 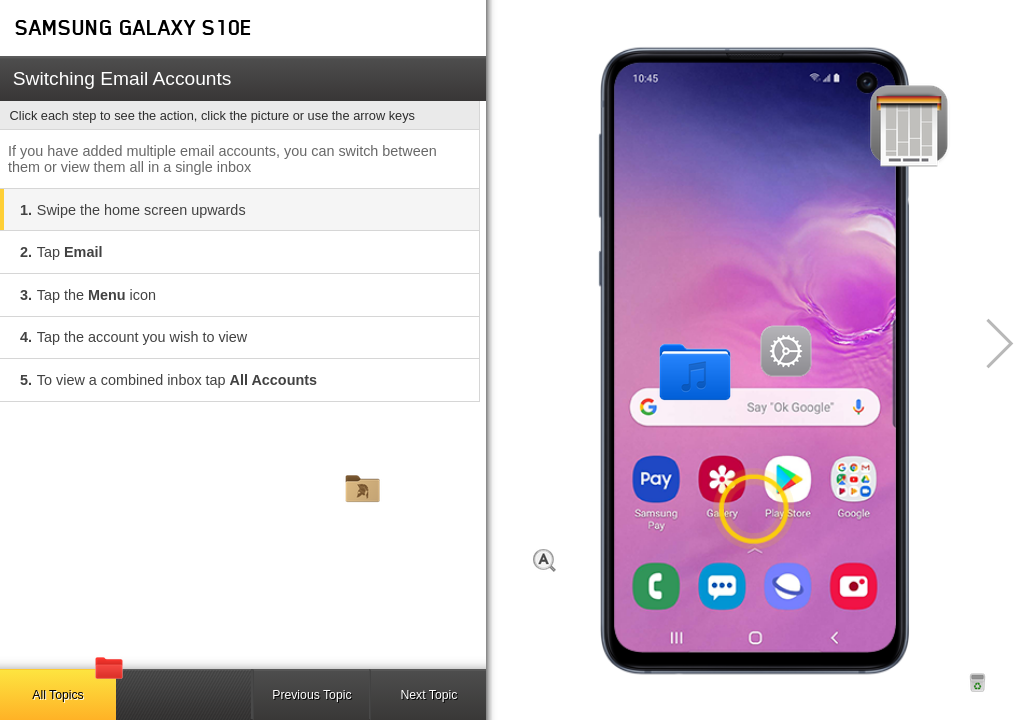 I want to click on folder containing historical or ancient history files, so click(x=362, y=489).